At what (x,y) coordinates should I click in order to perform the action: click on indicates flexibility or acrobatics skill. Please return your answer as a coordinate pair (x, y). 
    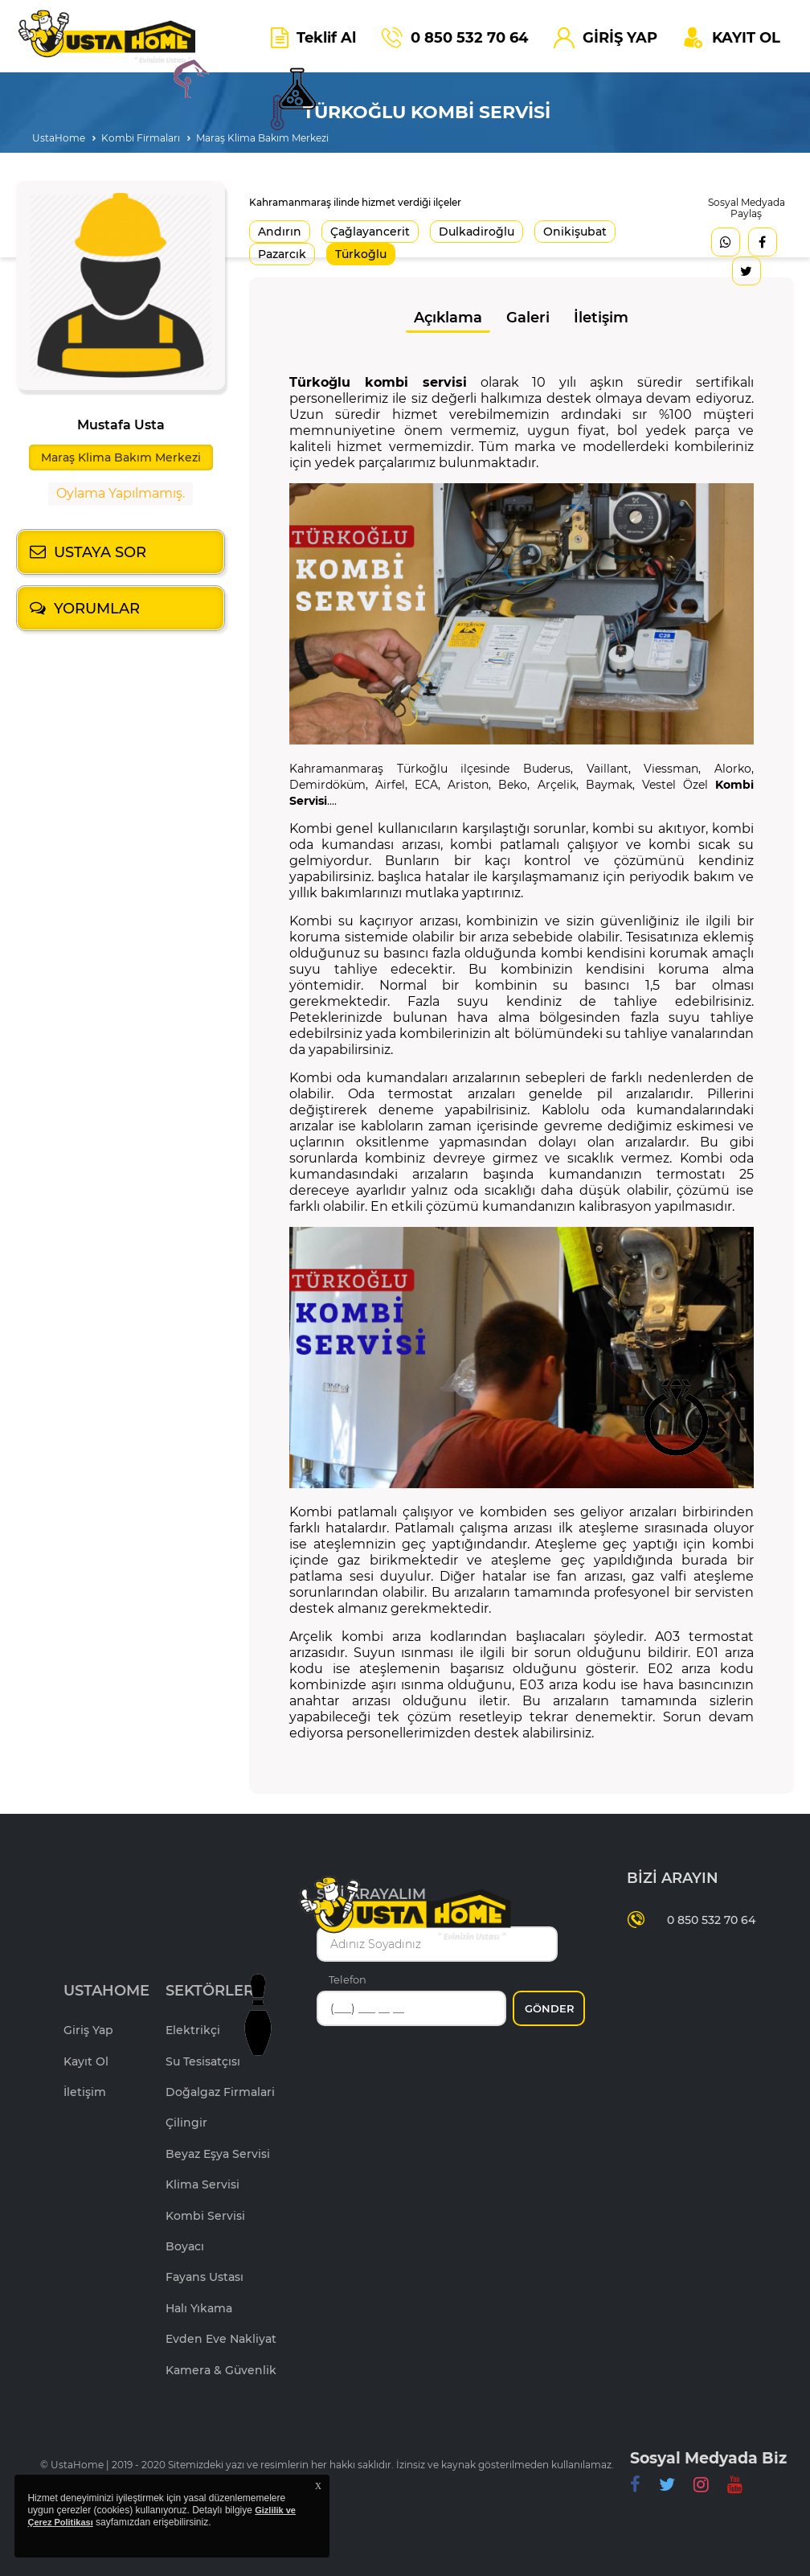
    Looking at the image, I should click on (191, 79).